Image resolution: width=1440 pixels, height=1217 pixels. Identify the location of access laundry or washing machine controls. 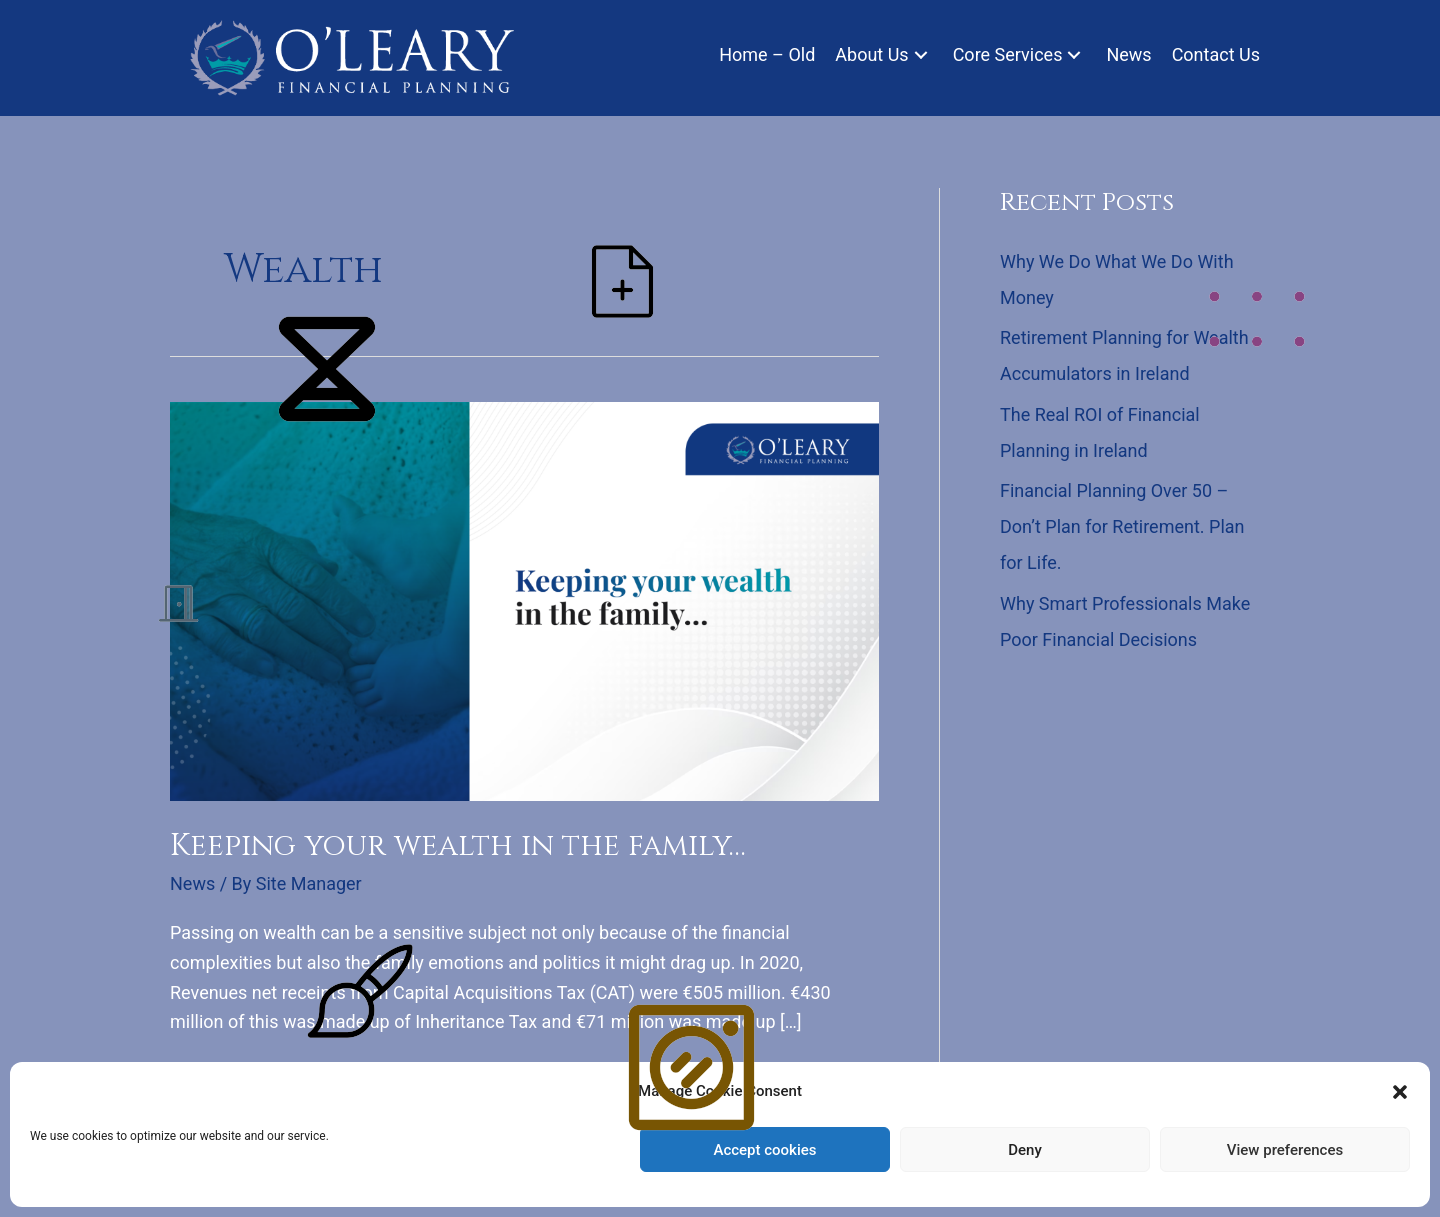
(691, 1067).